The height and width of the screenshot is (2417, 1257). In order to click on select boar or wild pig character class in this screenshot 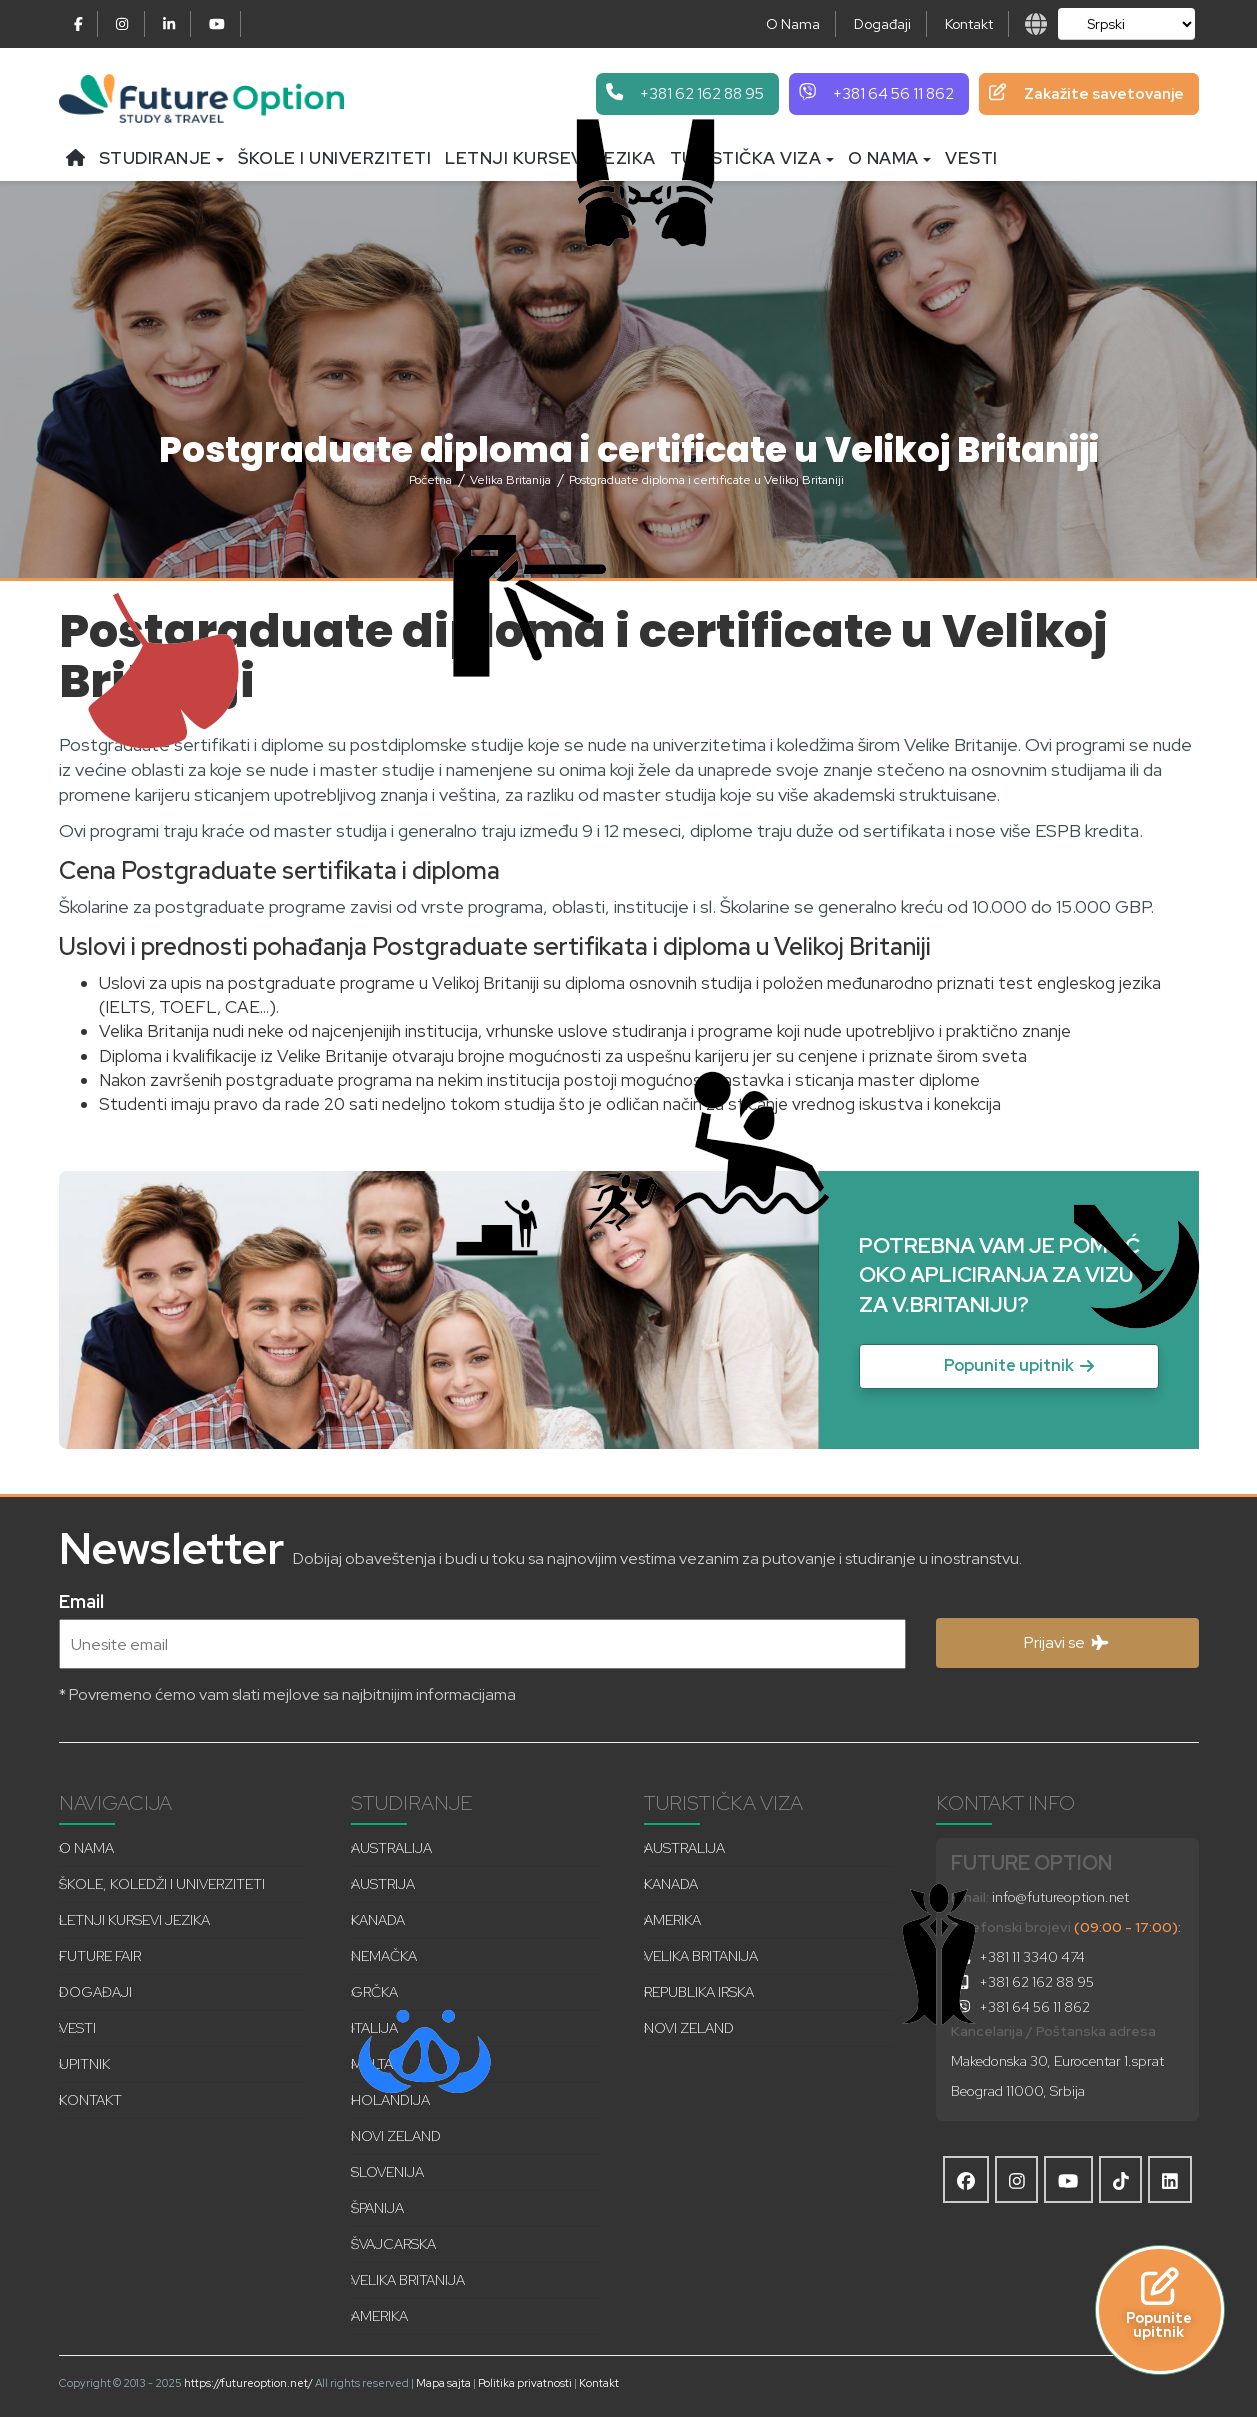, I will do `click(424, 2047)`.